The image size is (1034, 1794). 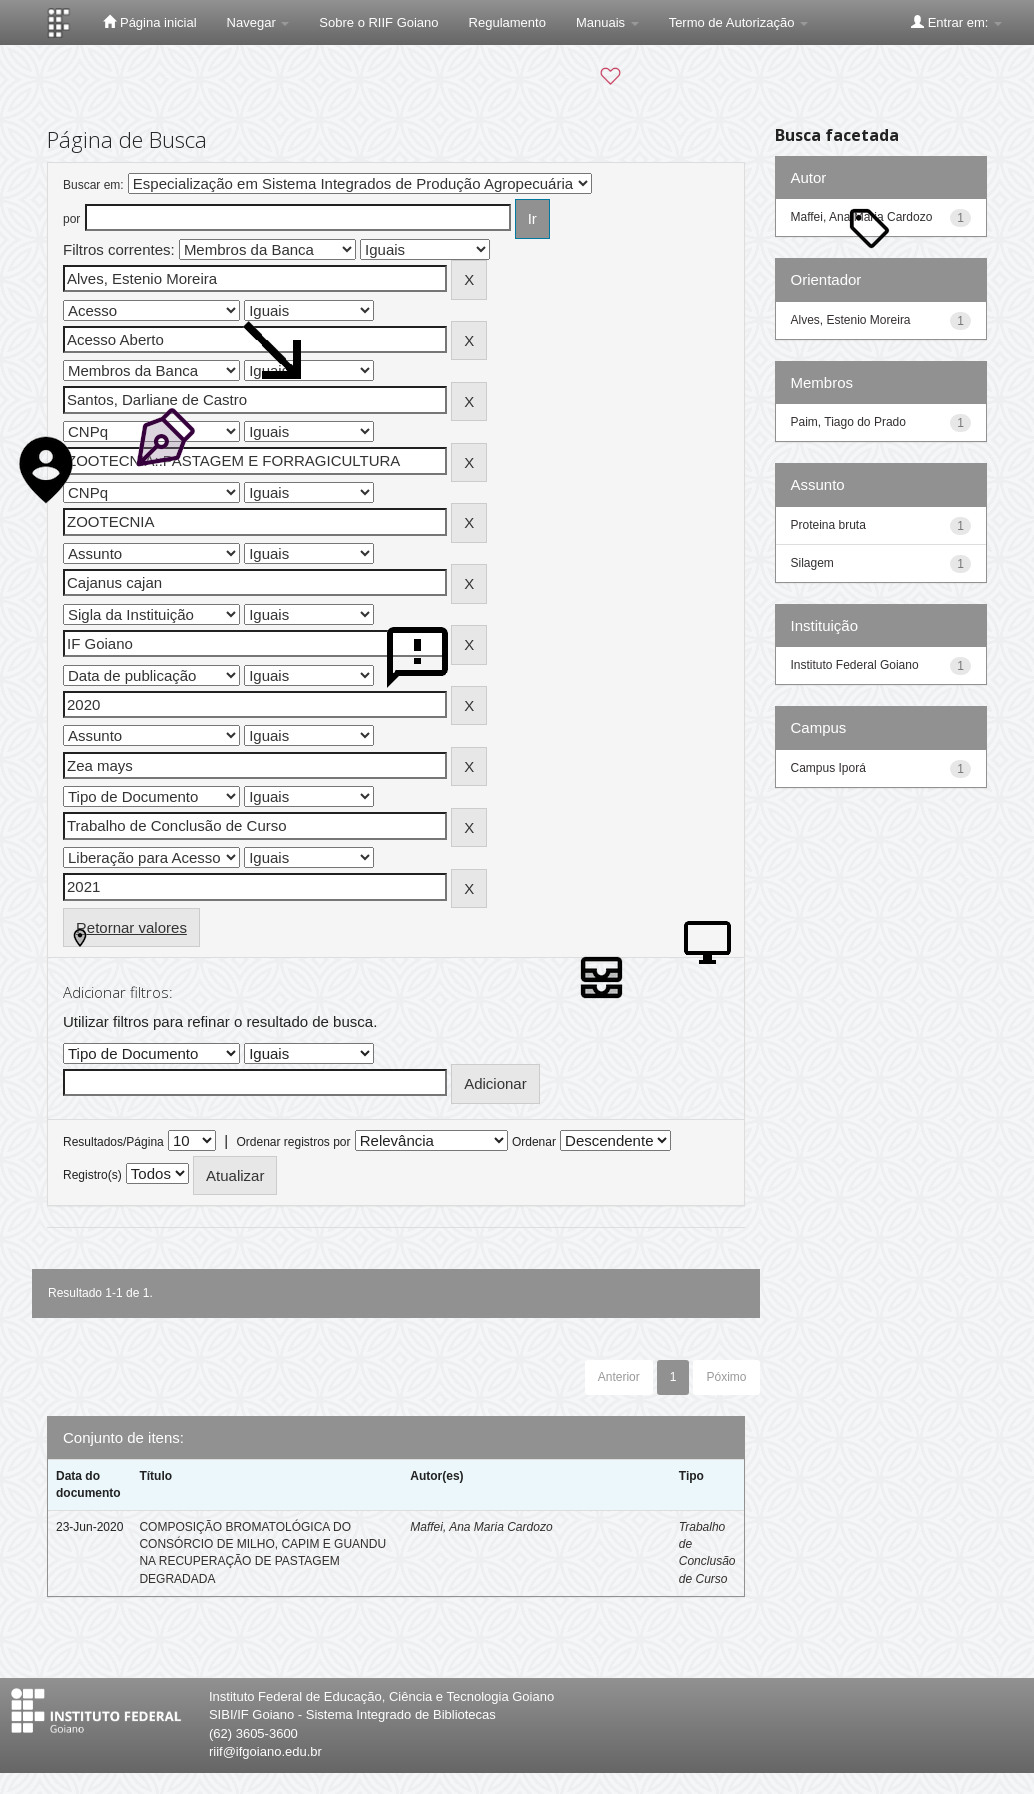 What do you see at coordinates (417, 657) in the screenshot?
I see `submit feedback or report an issue` at bounding box center [417, 657].